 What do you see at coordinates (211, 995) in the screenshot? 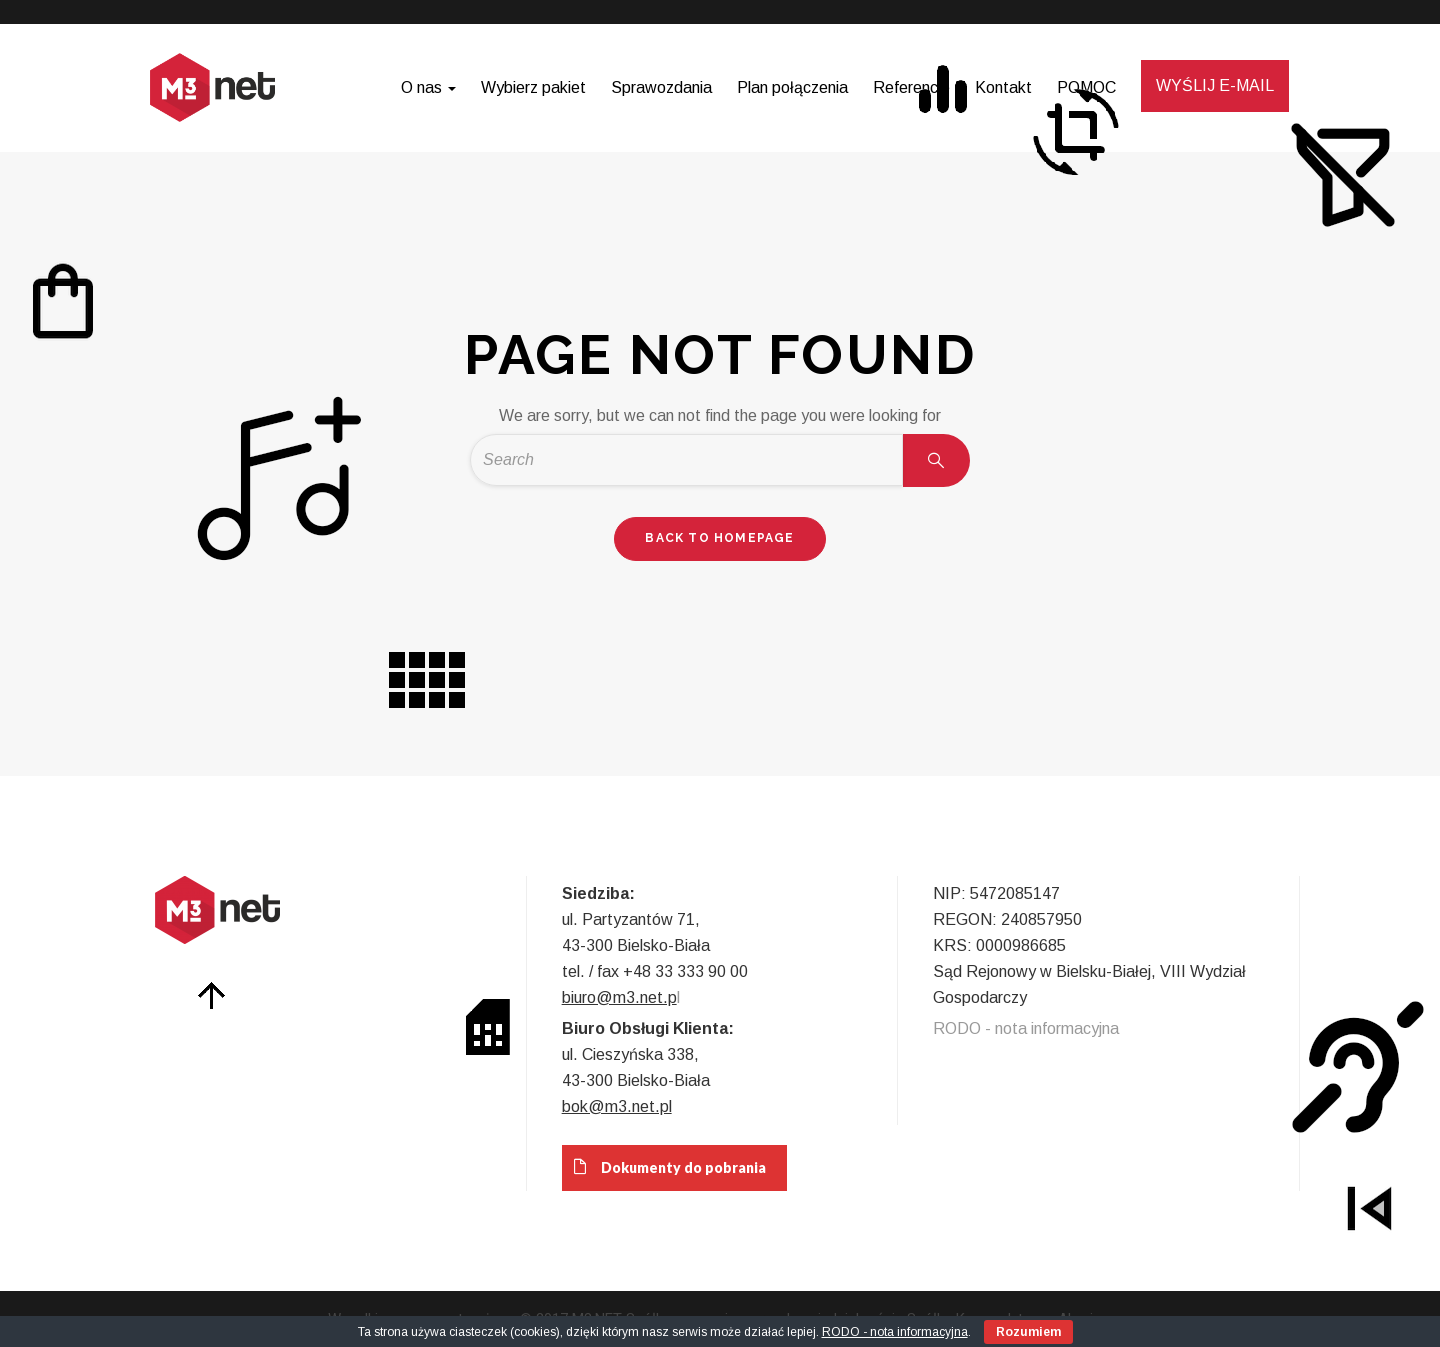
I see `scroll to top of page` at bounding box center [211, 995].